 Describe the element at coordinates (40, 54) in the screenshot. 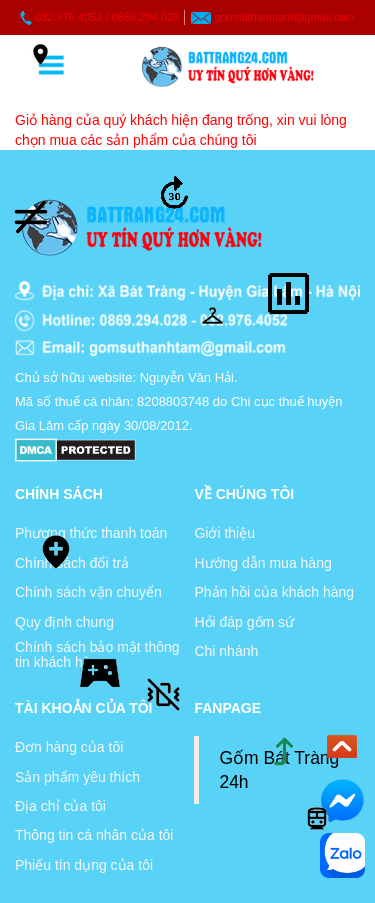

I see `view current location on map` at that location.